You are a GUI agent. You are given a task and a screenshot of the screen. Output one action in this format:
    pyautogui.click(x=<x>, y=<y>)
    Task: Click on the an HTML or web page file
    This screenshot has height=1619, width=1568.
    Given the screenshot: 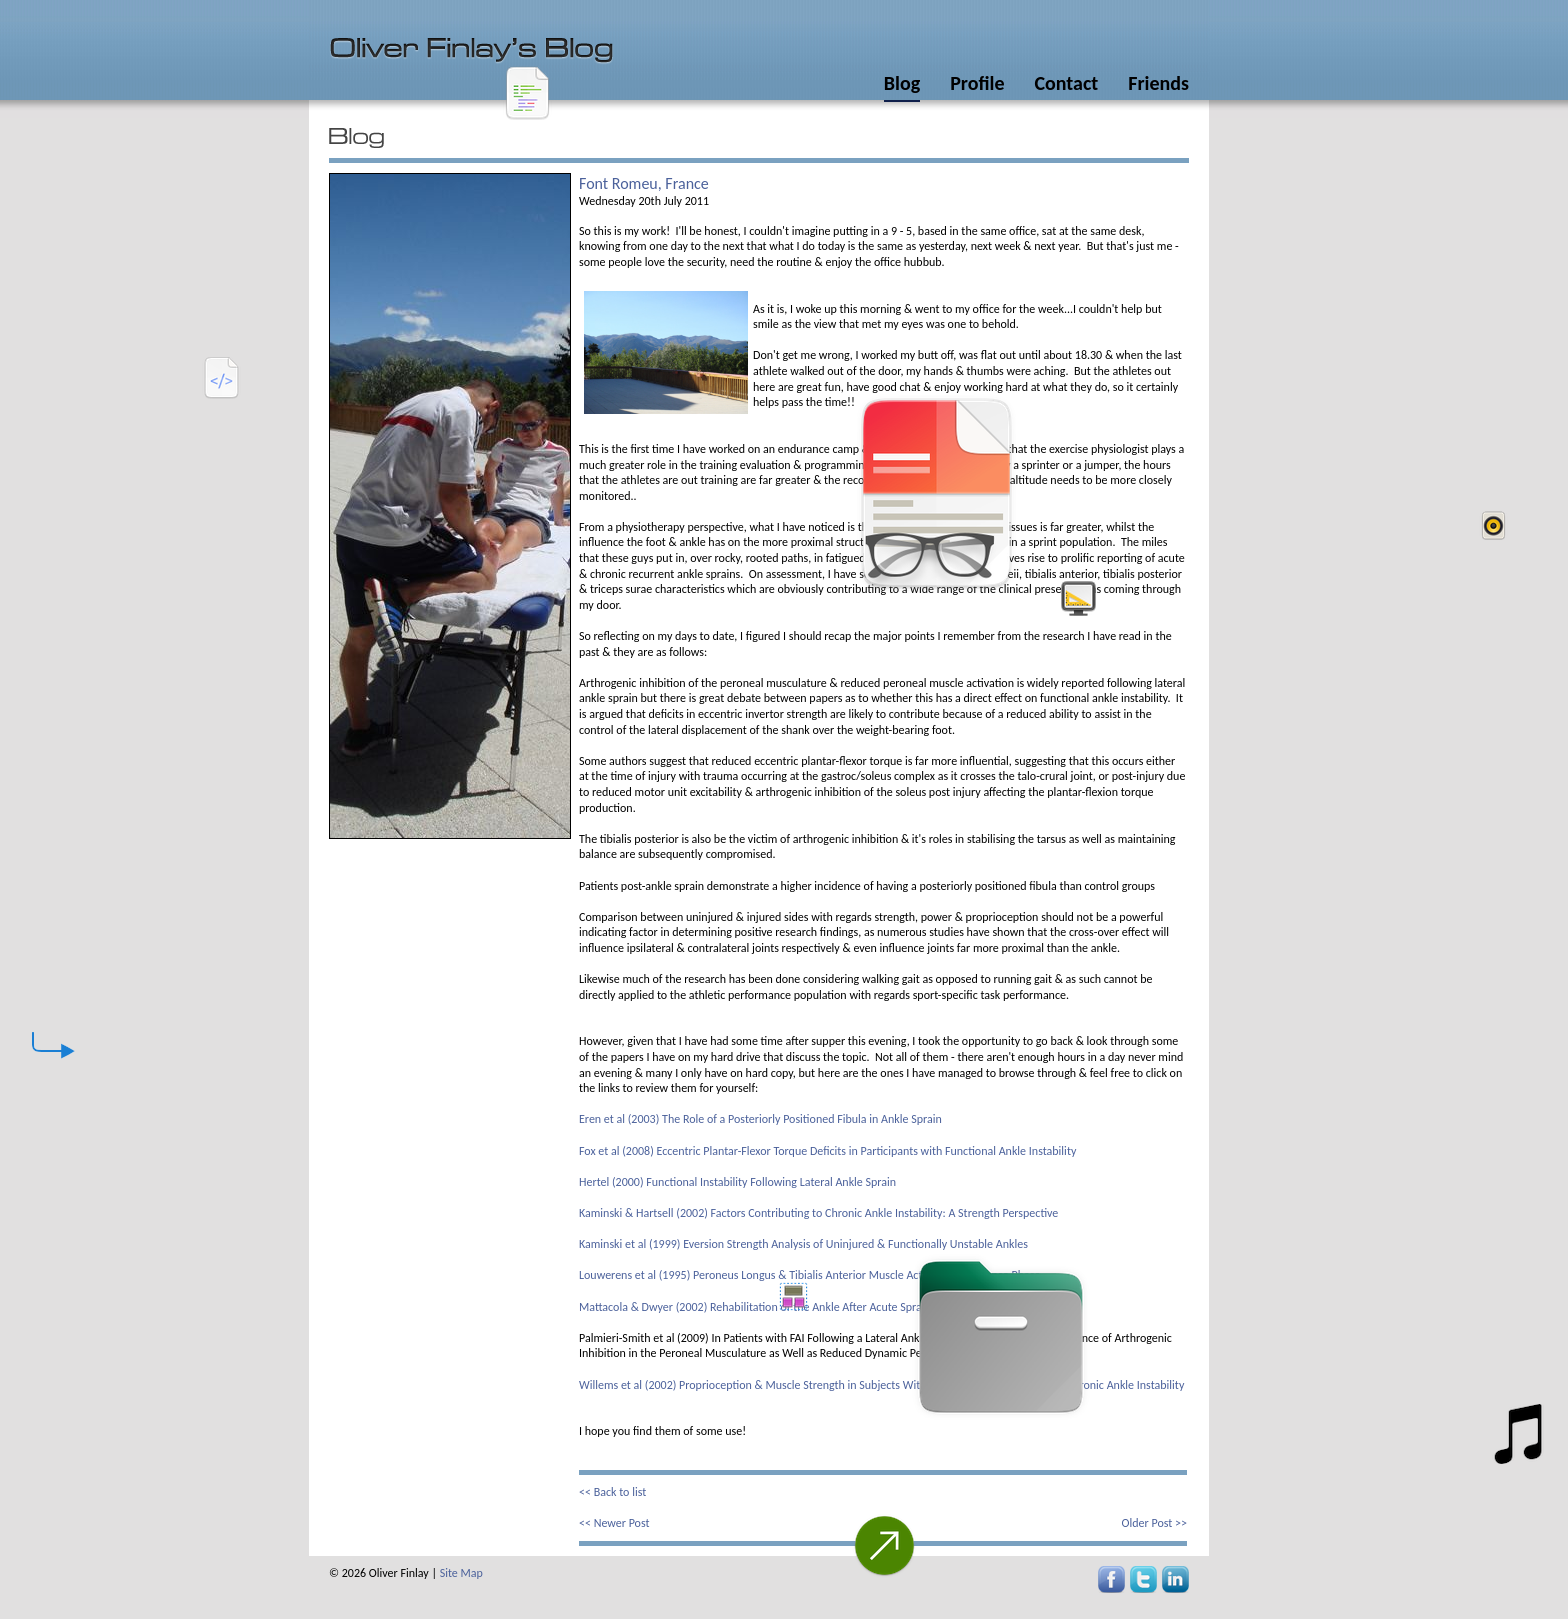 What is the action you would take?
    pyautogui.click(x=221, y=377)
    